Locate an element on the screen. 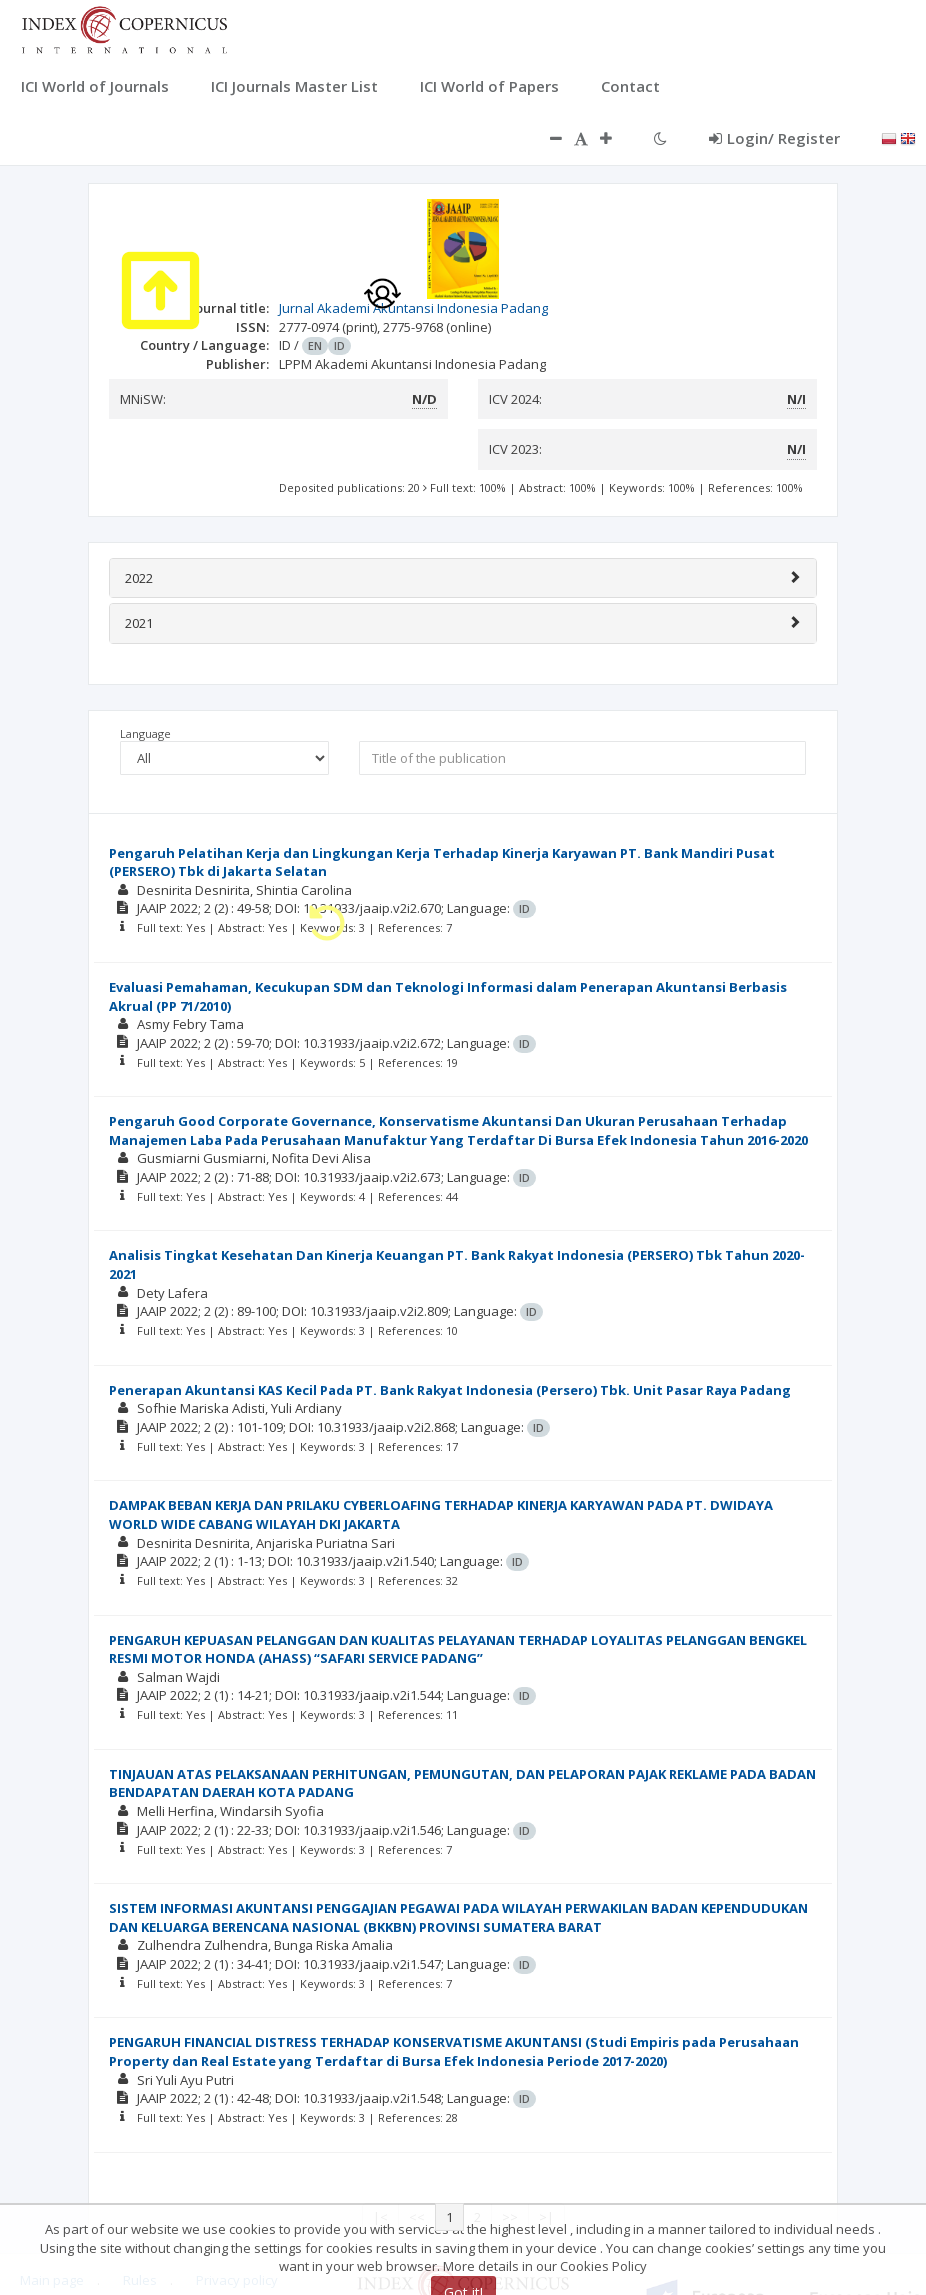 This screenshot has width=926, height=2295. switch between user accounts is located at coordinates (382, 293).